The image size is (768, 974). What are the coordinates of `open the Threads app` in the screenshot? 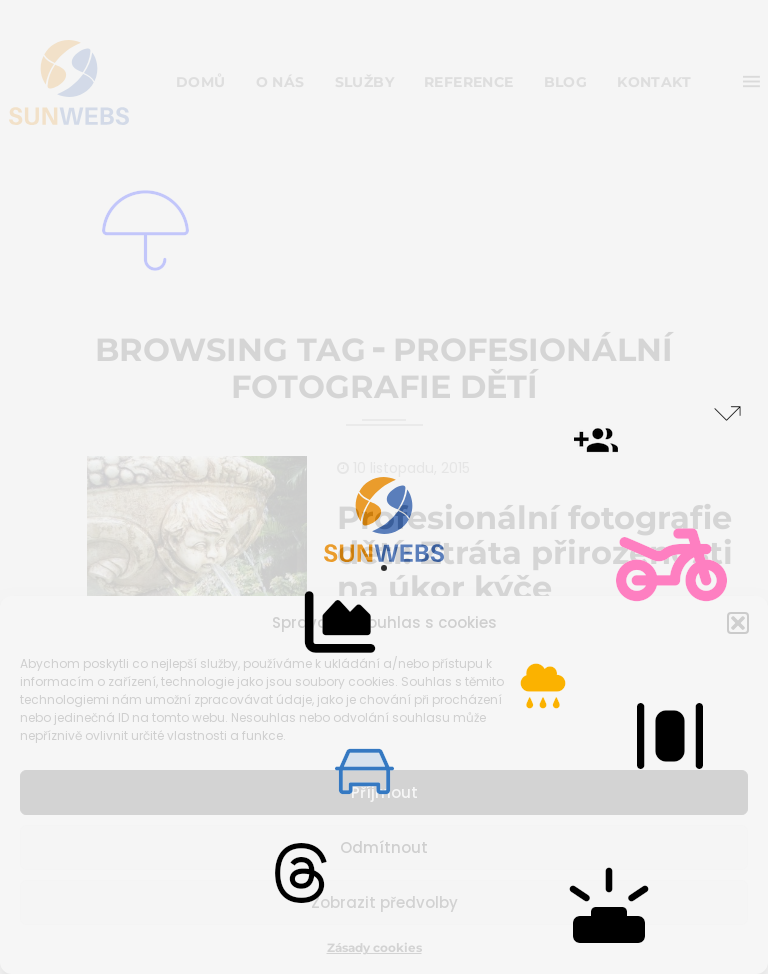 It's located at (301, 873).